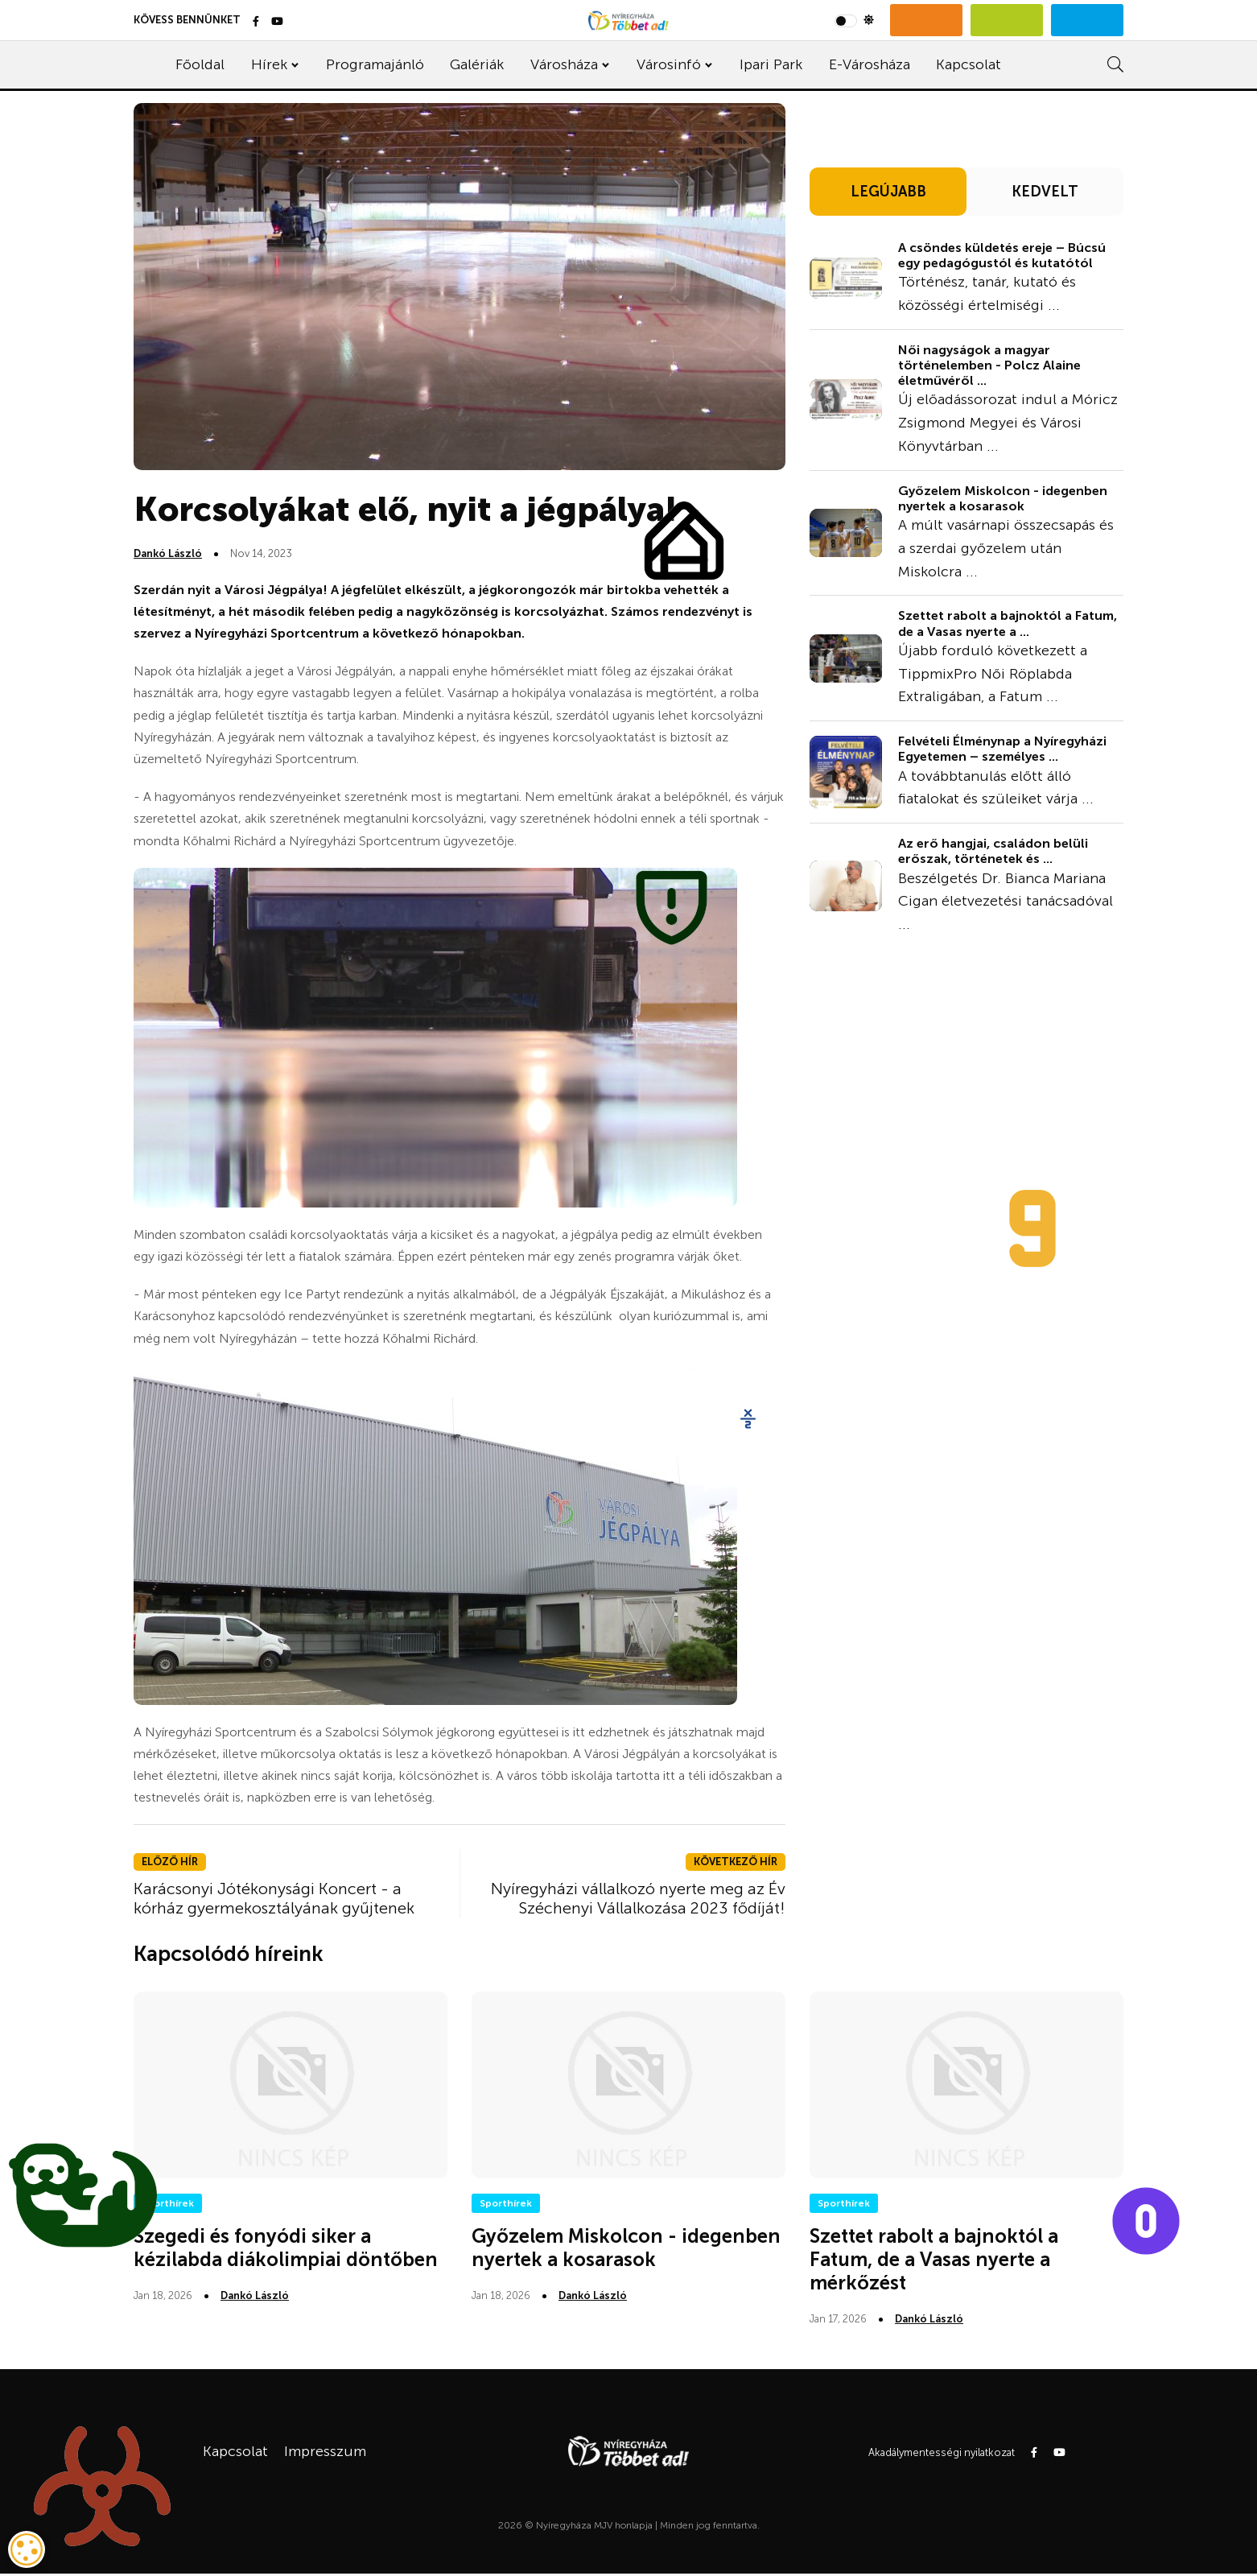  Describe the element at coordinates (671, 903) in the screenshot. I see `security warning or alert detected` at that location.